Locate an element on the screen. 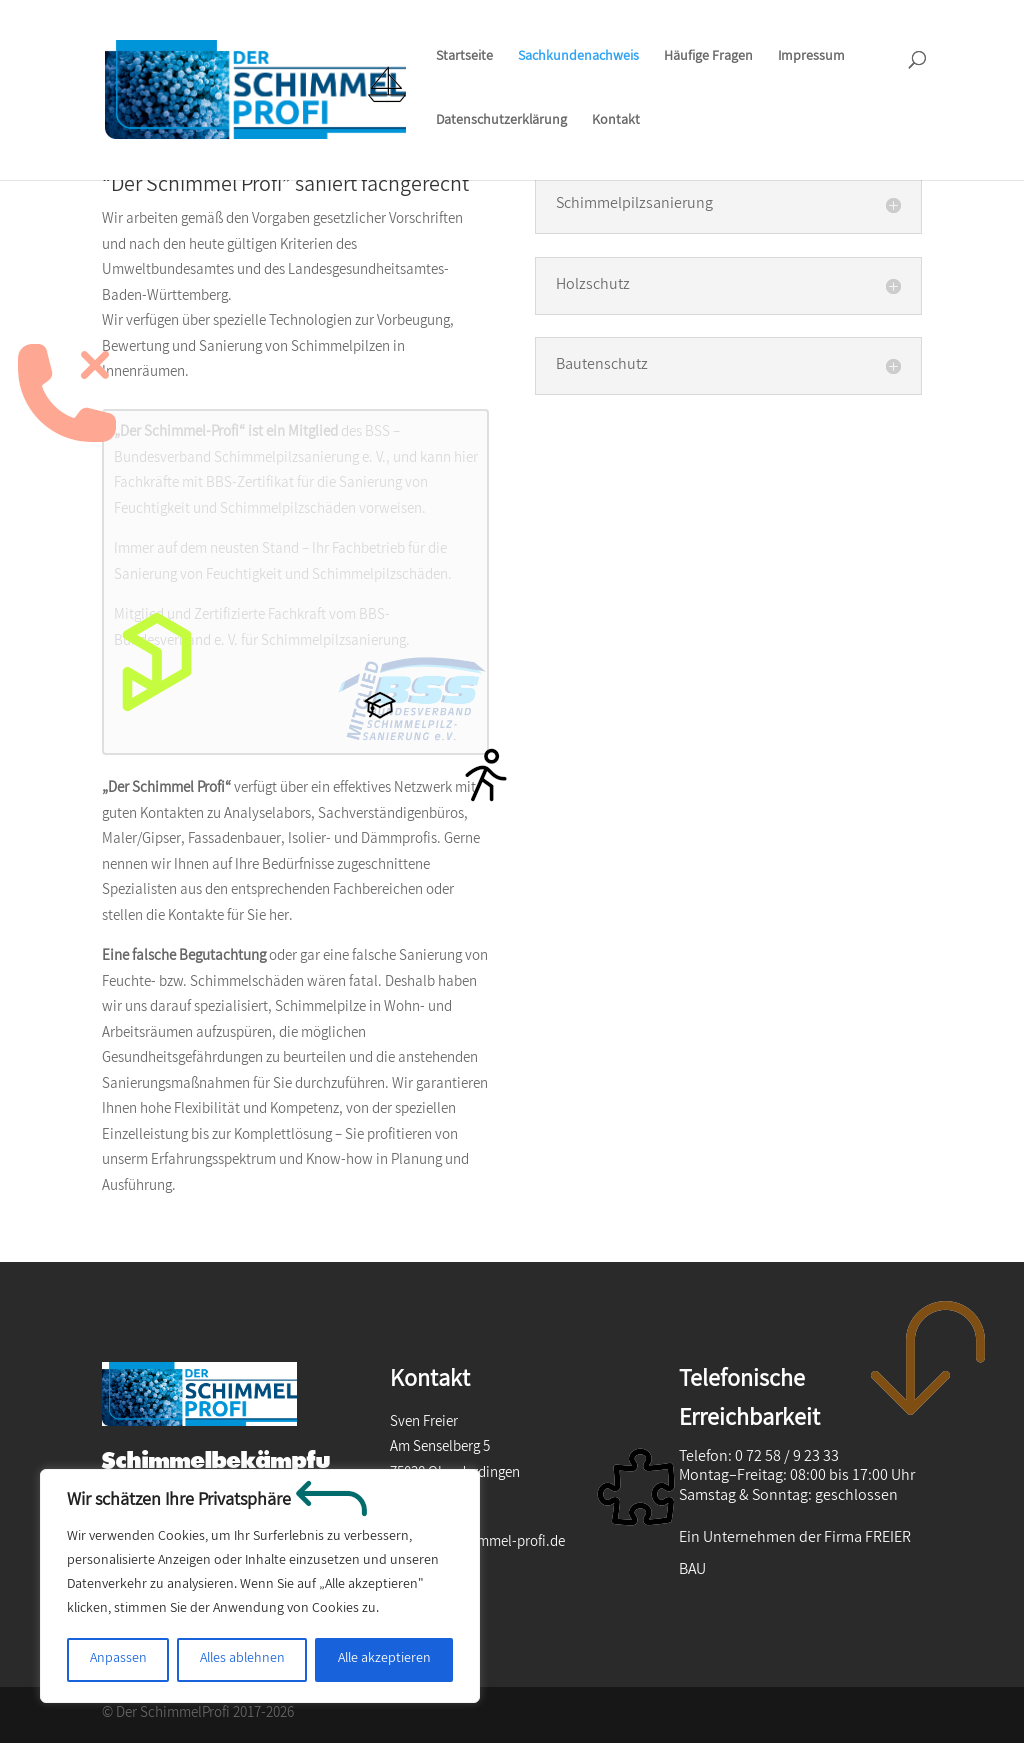 The image size is (1024, 1743). open Printables 3D printing community is located at coordinates (157, 662).